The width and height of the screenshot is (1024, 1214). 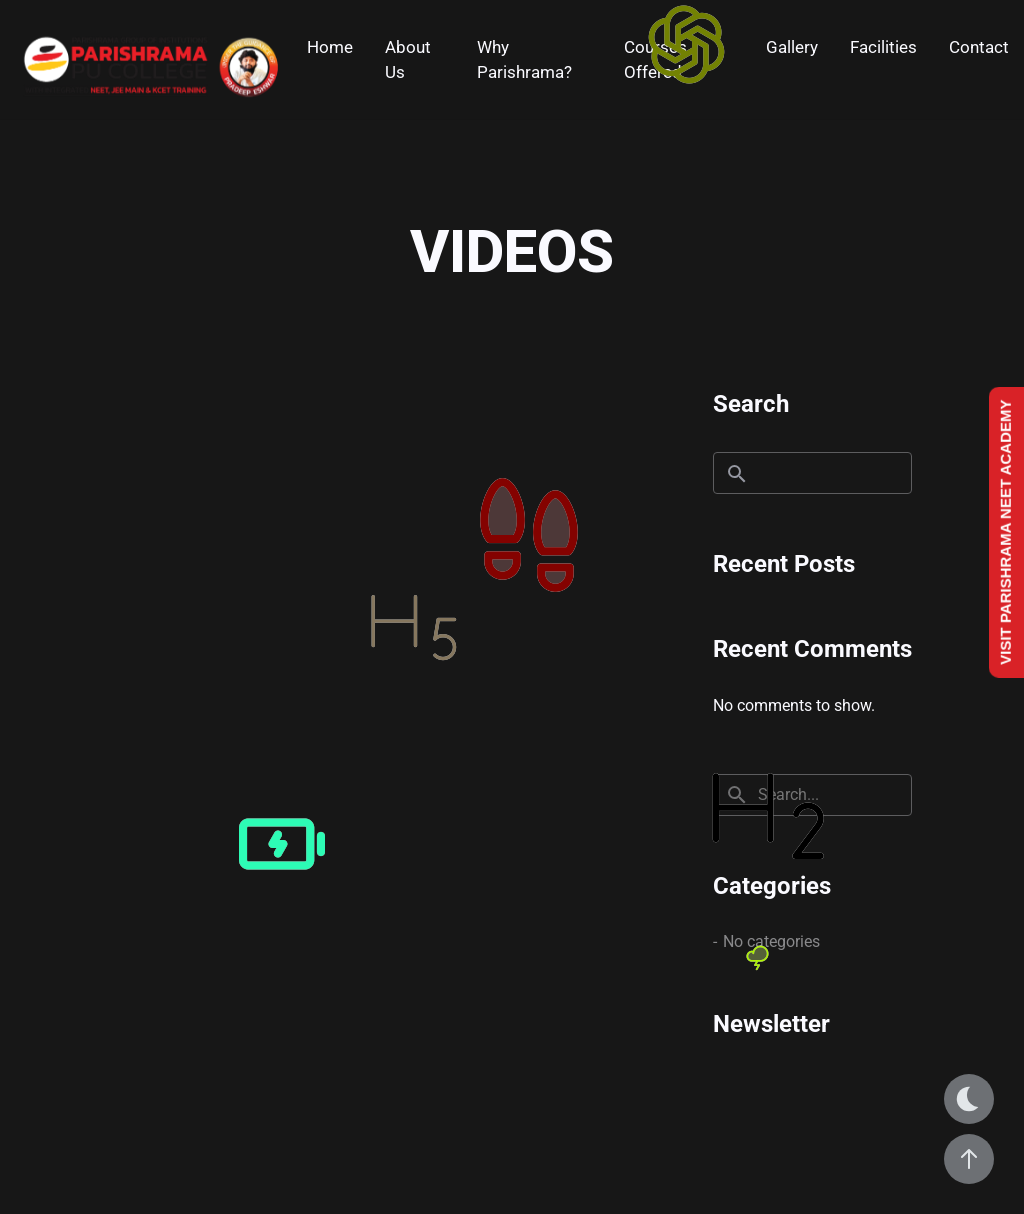 What do you see at coordinates (282, 844) in the screenshot?
I see `indicates device is currently charging` at bounding box center [282, 844].